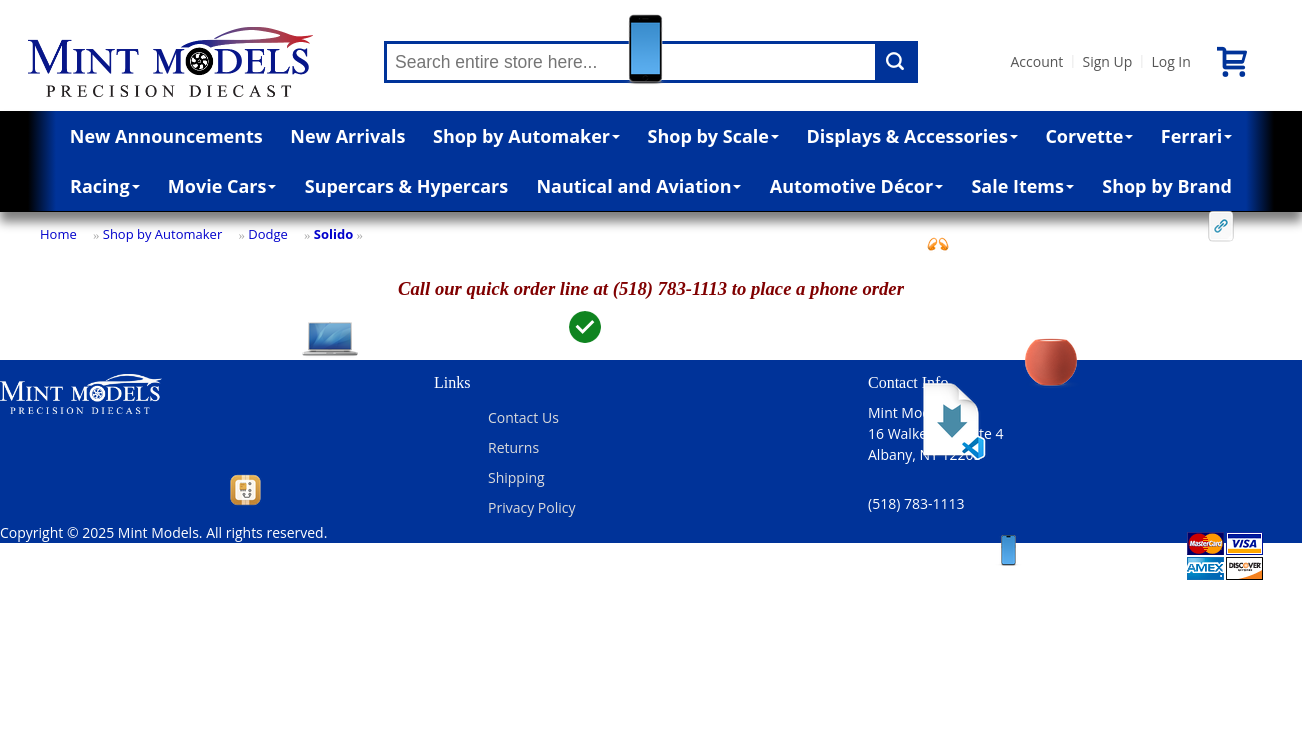  Describe the element at coordinates (938, 245) in the screenshot. I see `connect wireless earbuds via bluetooth` at that location.